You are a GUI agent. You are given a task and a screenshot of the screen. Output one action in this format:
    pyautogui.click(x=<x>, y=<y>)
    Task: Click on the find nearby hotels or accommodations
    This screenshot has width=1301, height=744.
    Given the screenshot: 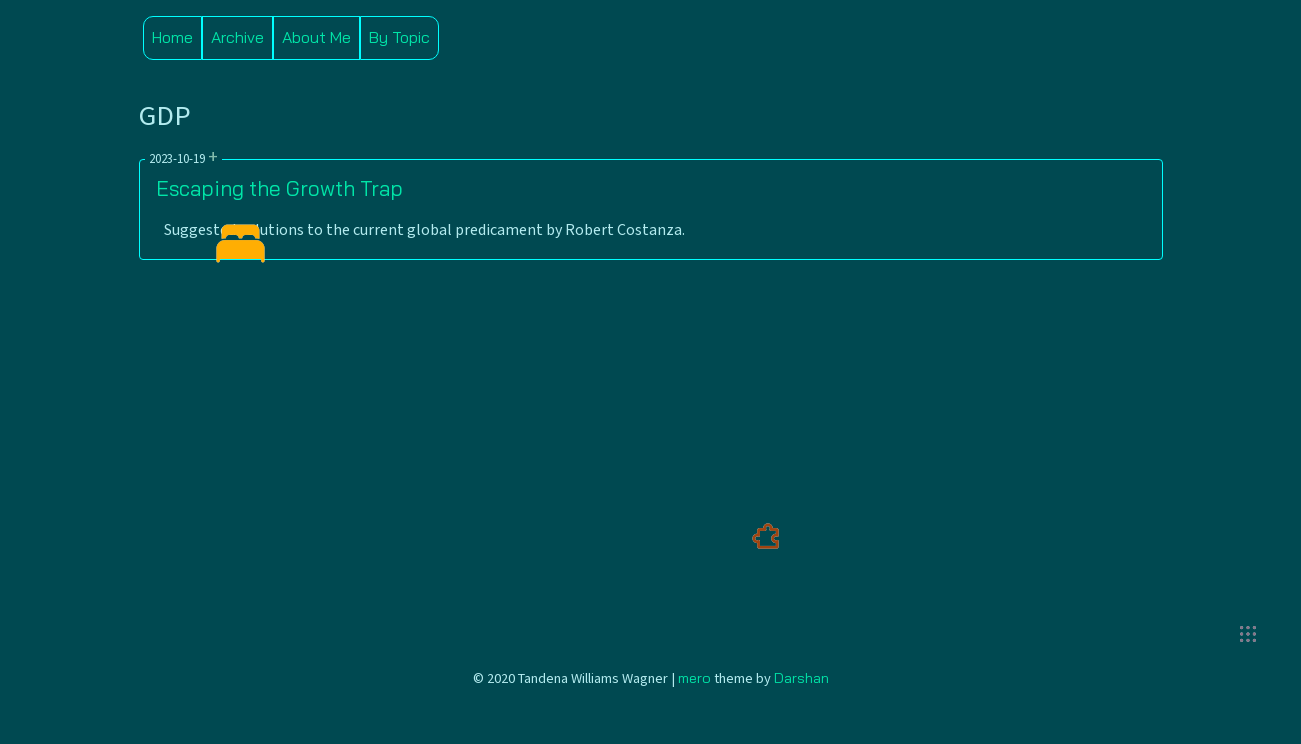 What is the action you would take?
    pyautogui.click(x=240, y=243)
    